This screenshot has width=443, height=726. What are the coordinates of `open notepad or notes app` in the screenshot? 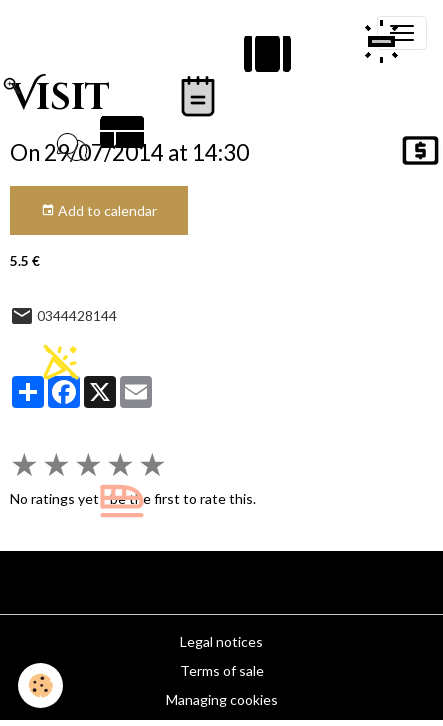 It's located at (198, 97).